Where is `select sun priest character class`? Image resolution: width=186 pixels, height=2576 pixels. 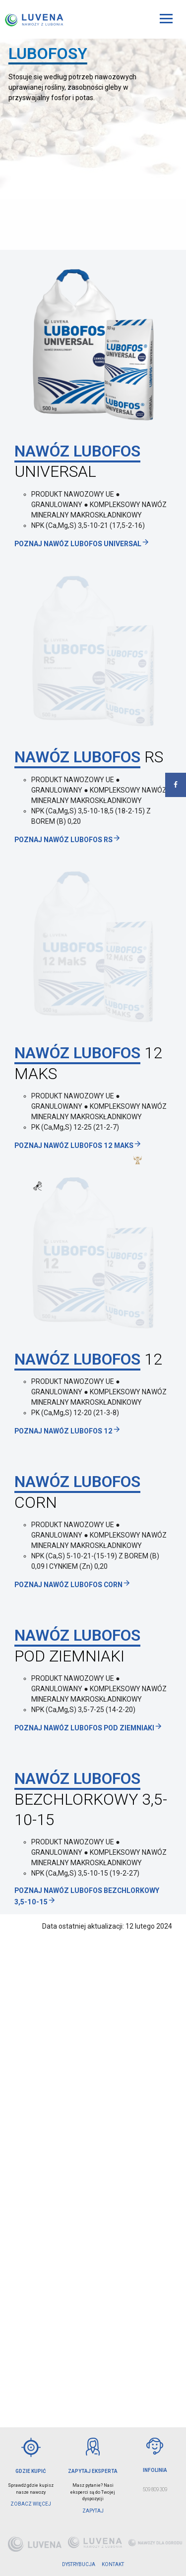 select sun priest character class is located at coordinates (137, 1160).